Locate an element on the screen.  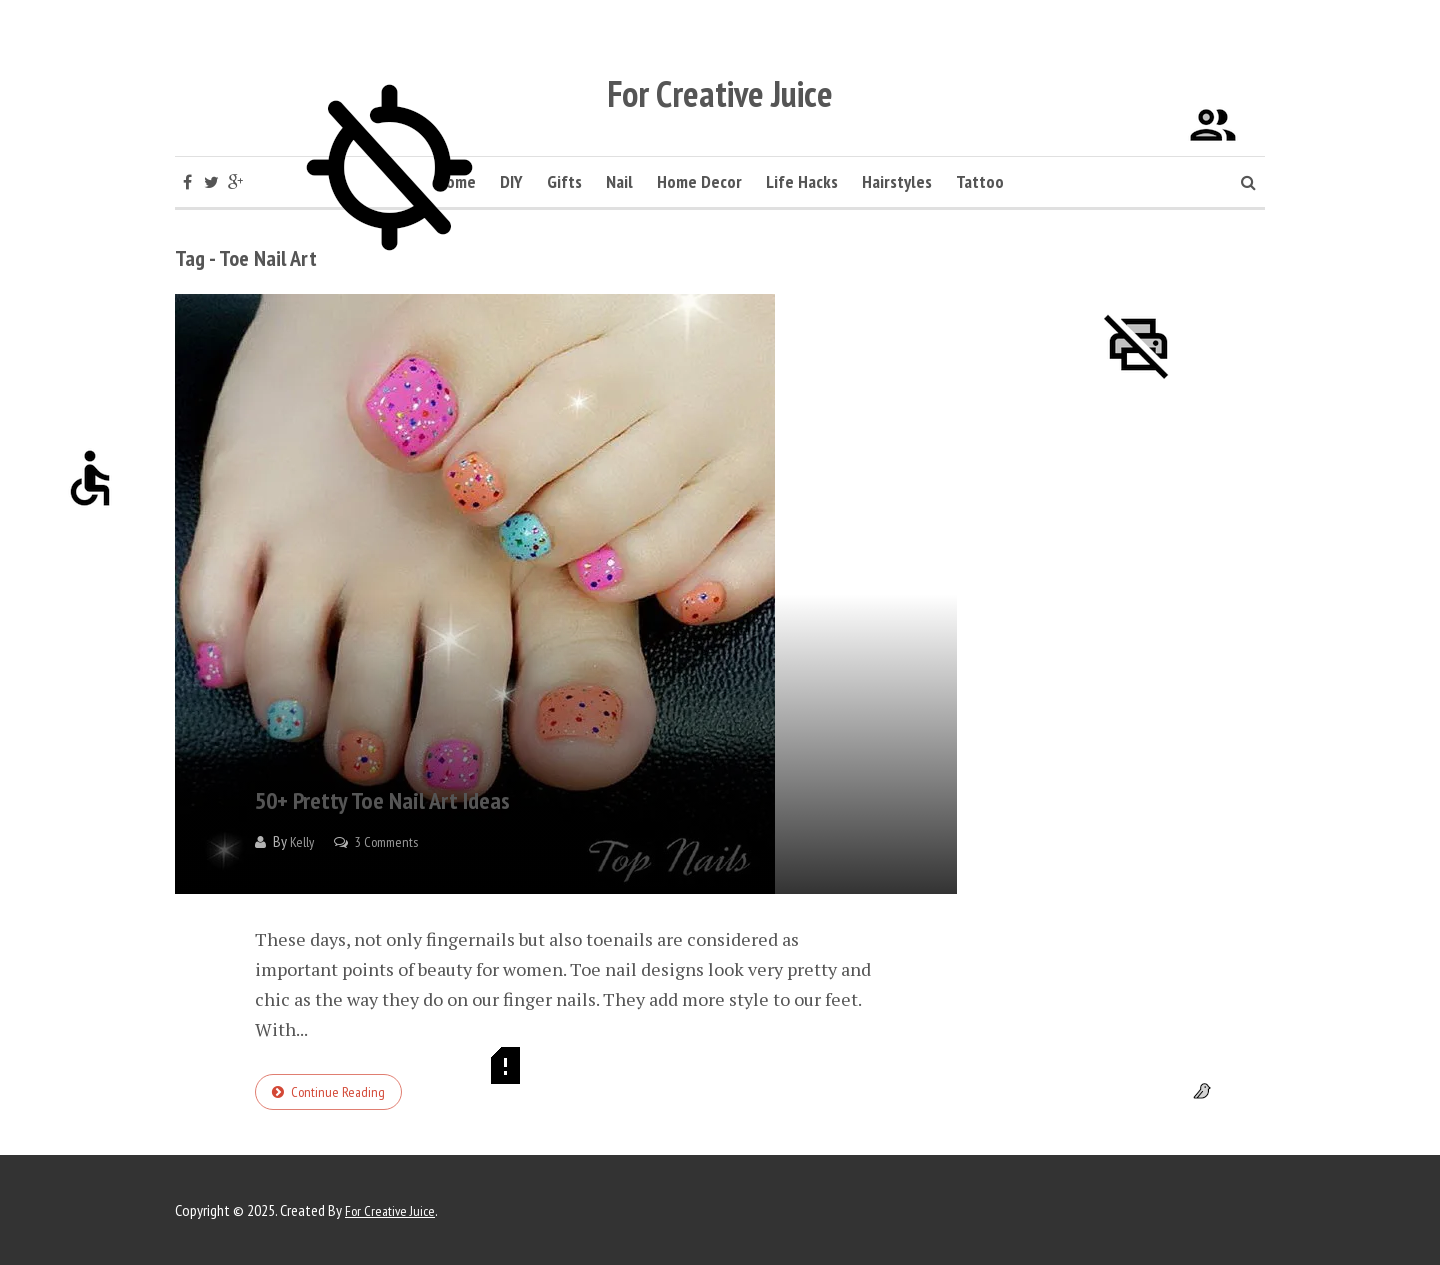
view group members is located at coordinates (1213, 125).